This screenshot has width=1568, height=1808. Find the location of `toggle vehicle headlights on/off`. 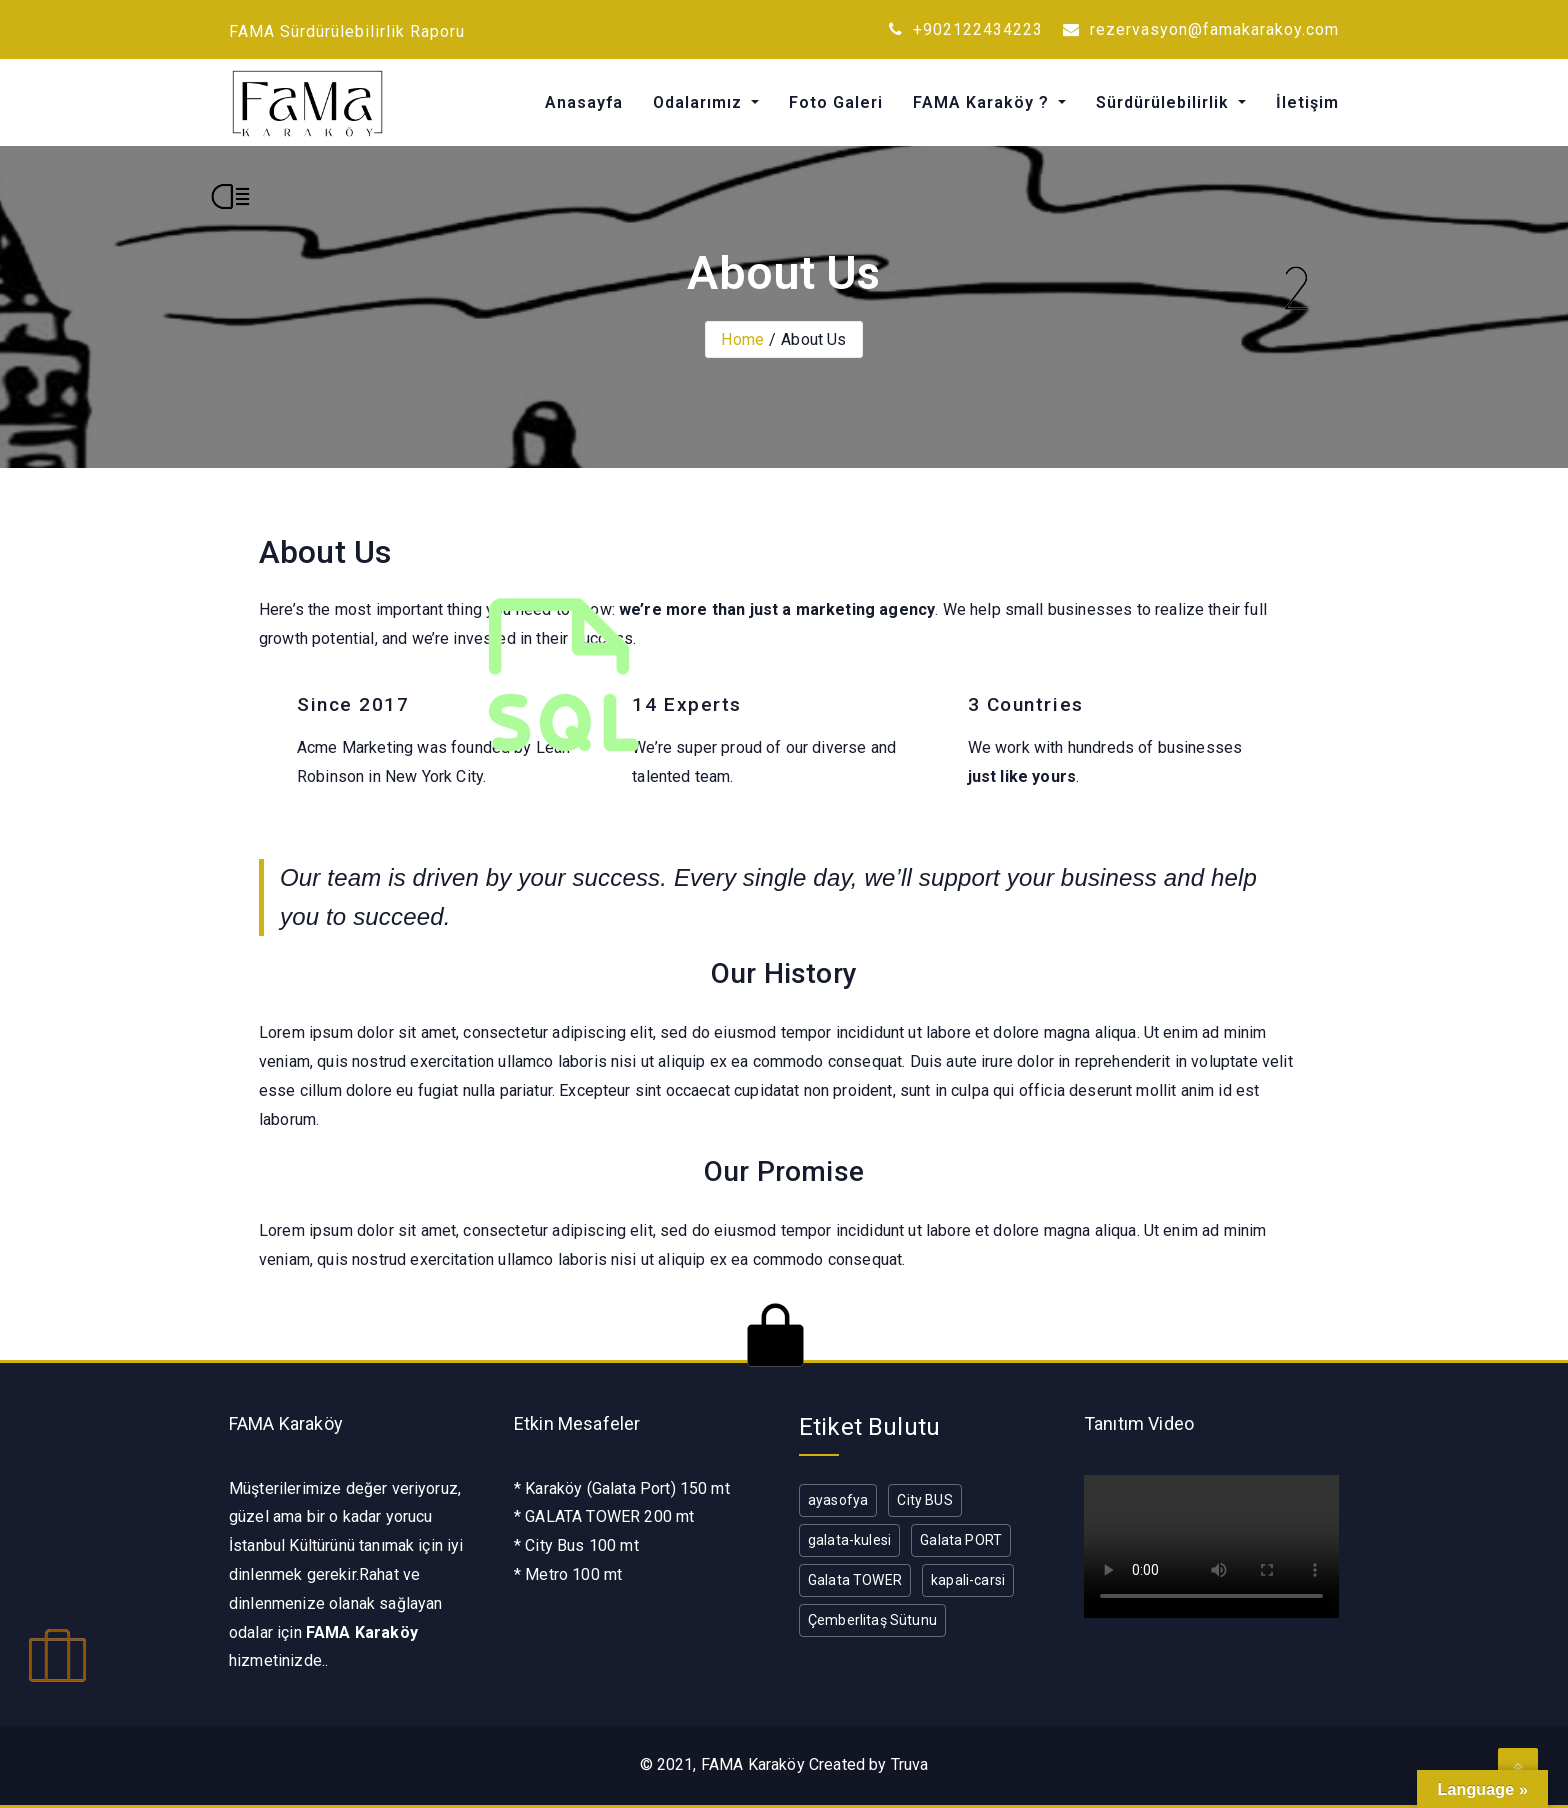

toggle vehicle headlights on/off is located at coordinates (230, 196).